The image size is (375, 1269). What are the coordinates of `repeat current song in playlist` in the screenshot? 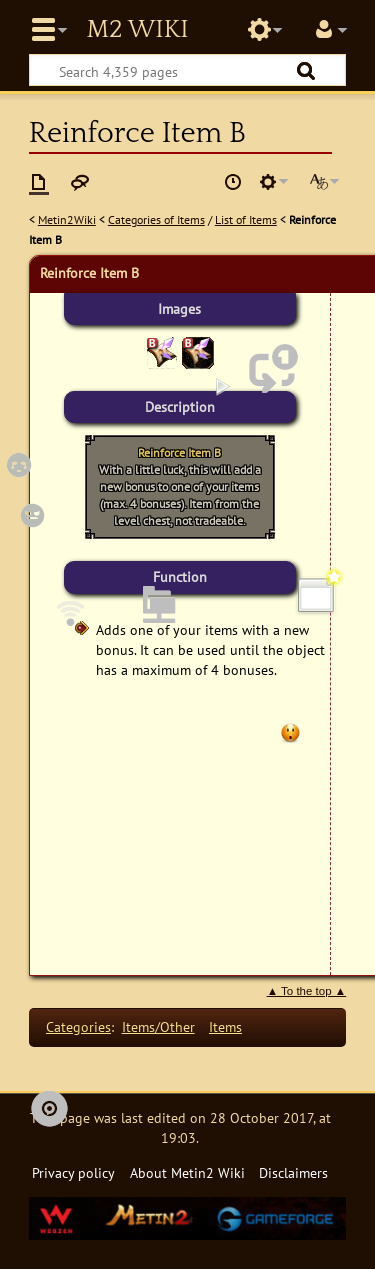 It's located at (272, 370).